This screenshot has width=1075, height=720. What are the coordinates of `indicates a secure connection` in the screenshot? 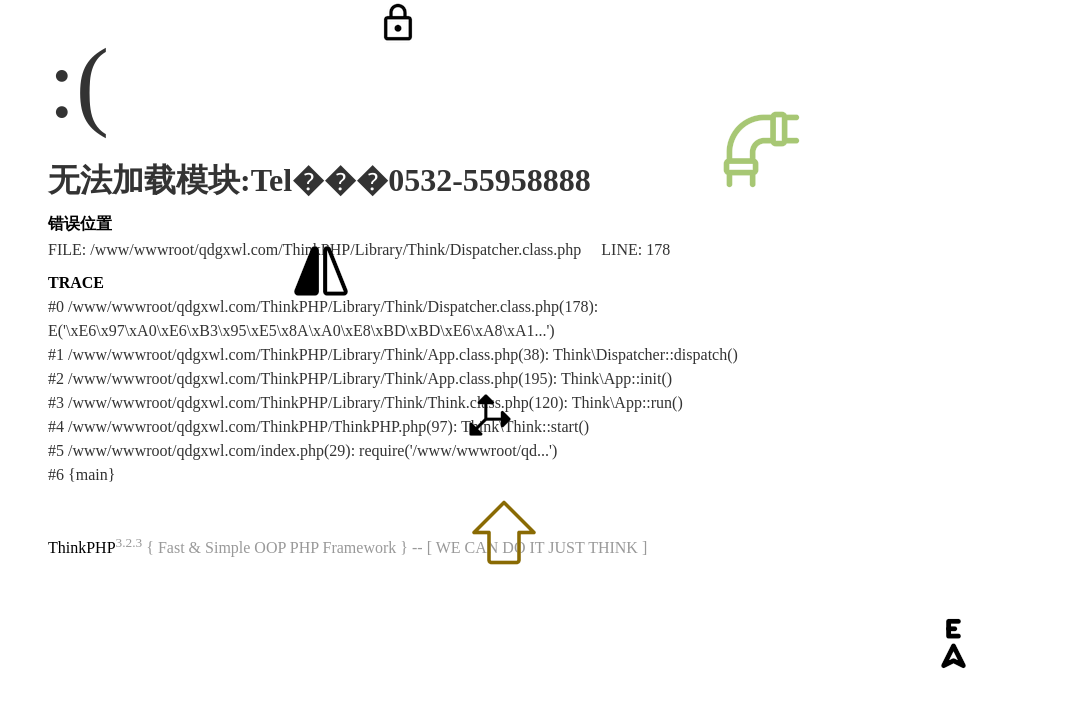 It's located at (398, 23).